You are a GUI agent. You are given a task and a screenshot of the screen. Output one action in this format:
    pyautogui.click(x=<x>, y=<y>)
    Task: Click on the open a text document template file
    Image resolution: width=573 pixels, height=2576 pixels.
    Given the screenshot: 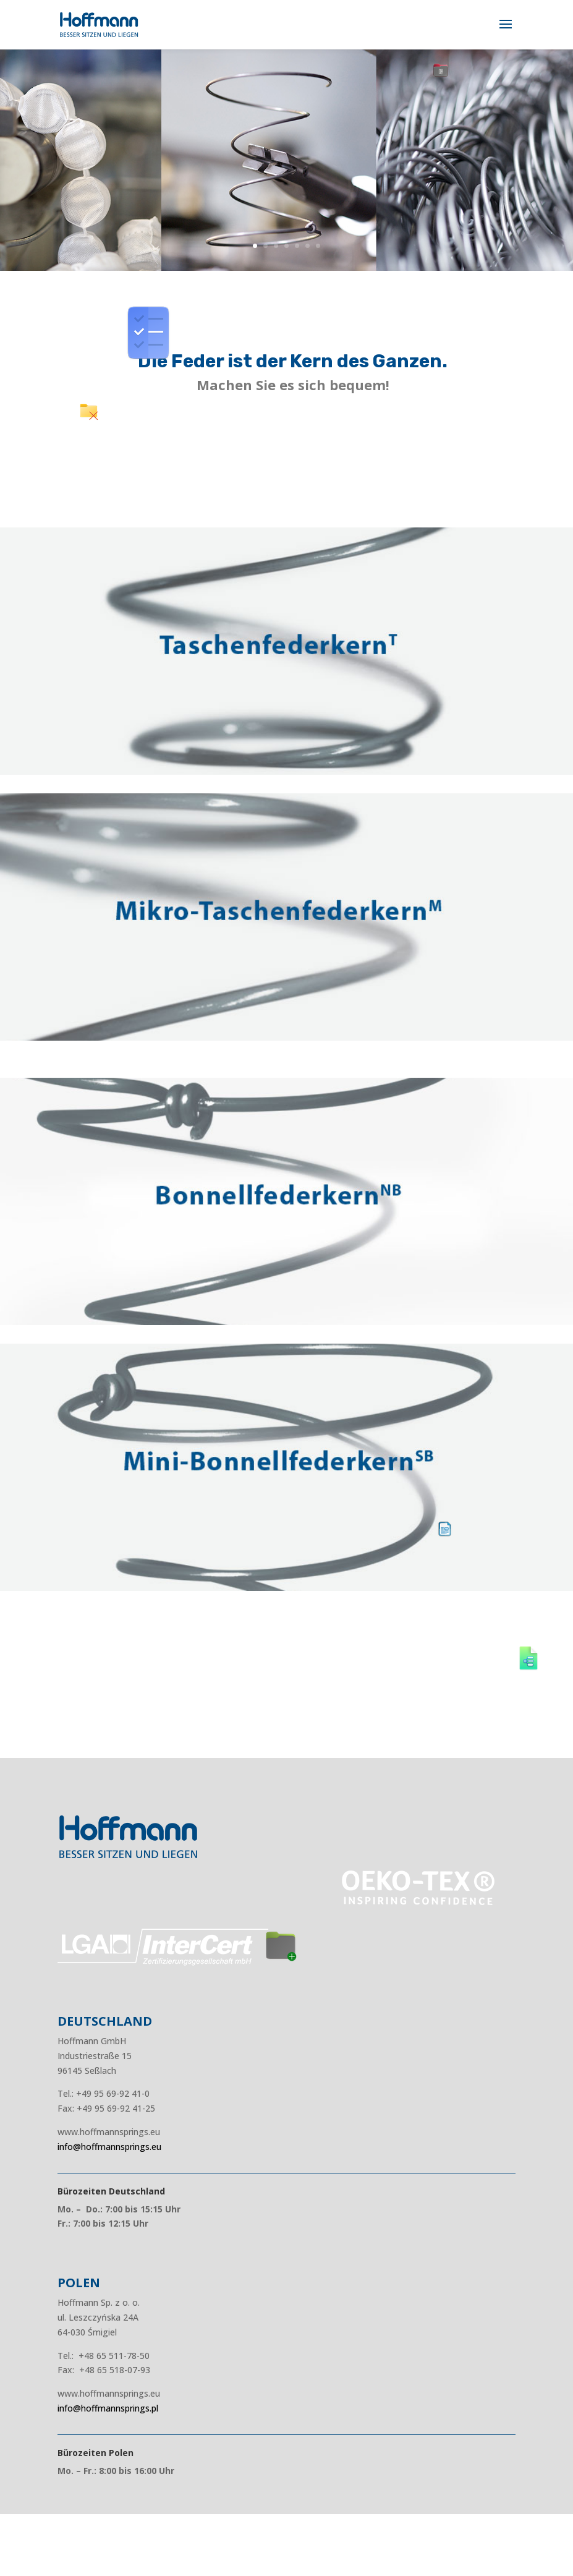 What is the action you would take?
    pyautogui.click(x=444, y=1529)
    